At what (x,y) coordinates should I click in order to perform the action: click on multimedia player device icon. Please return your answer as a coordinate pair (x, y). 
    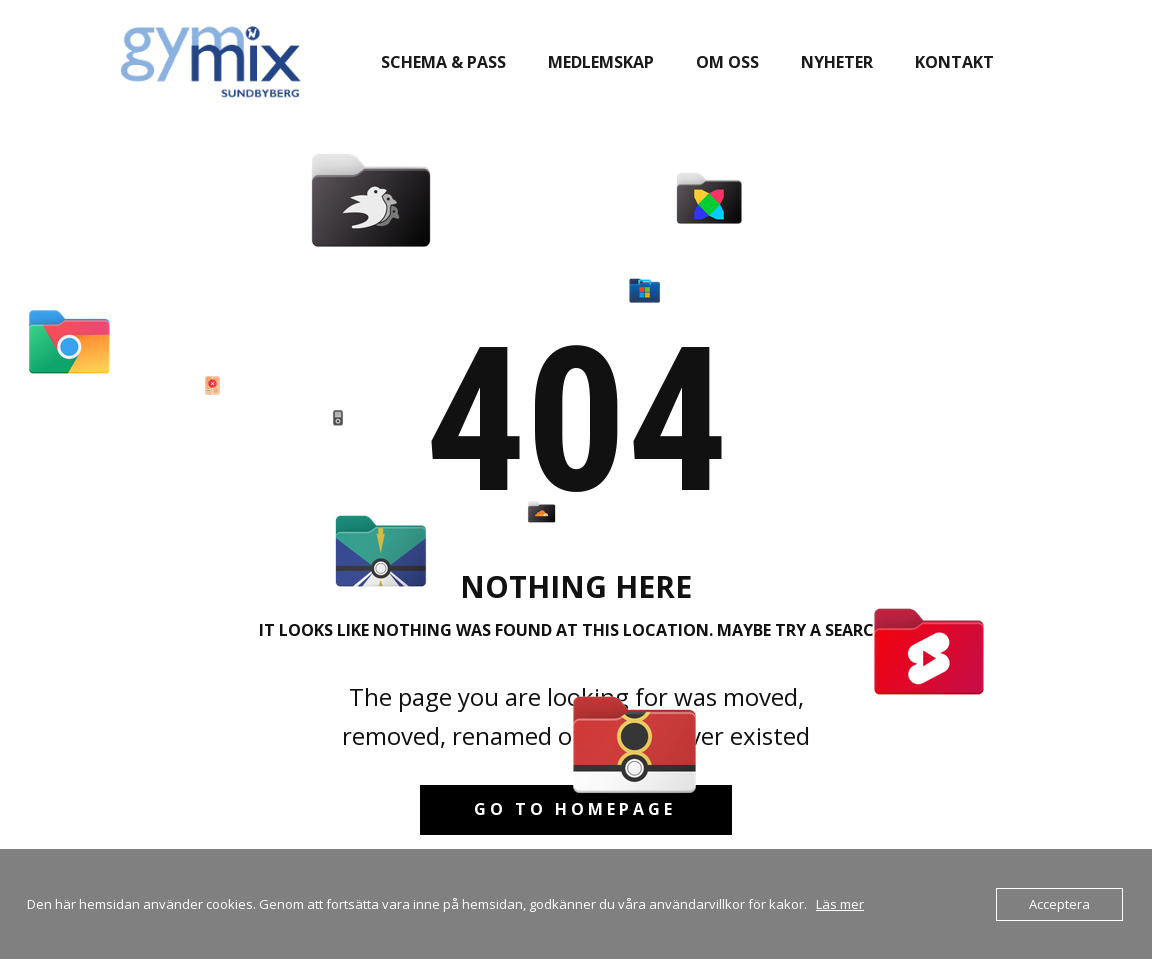
    Looking at the image, I should click on (338, 418).